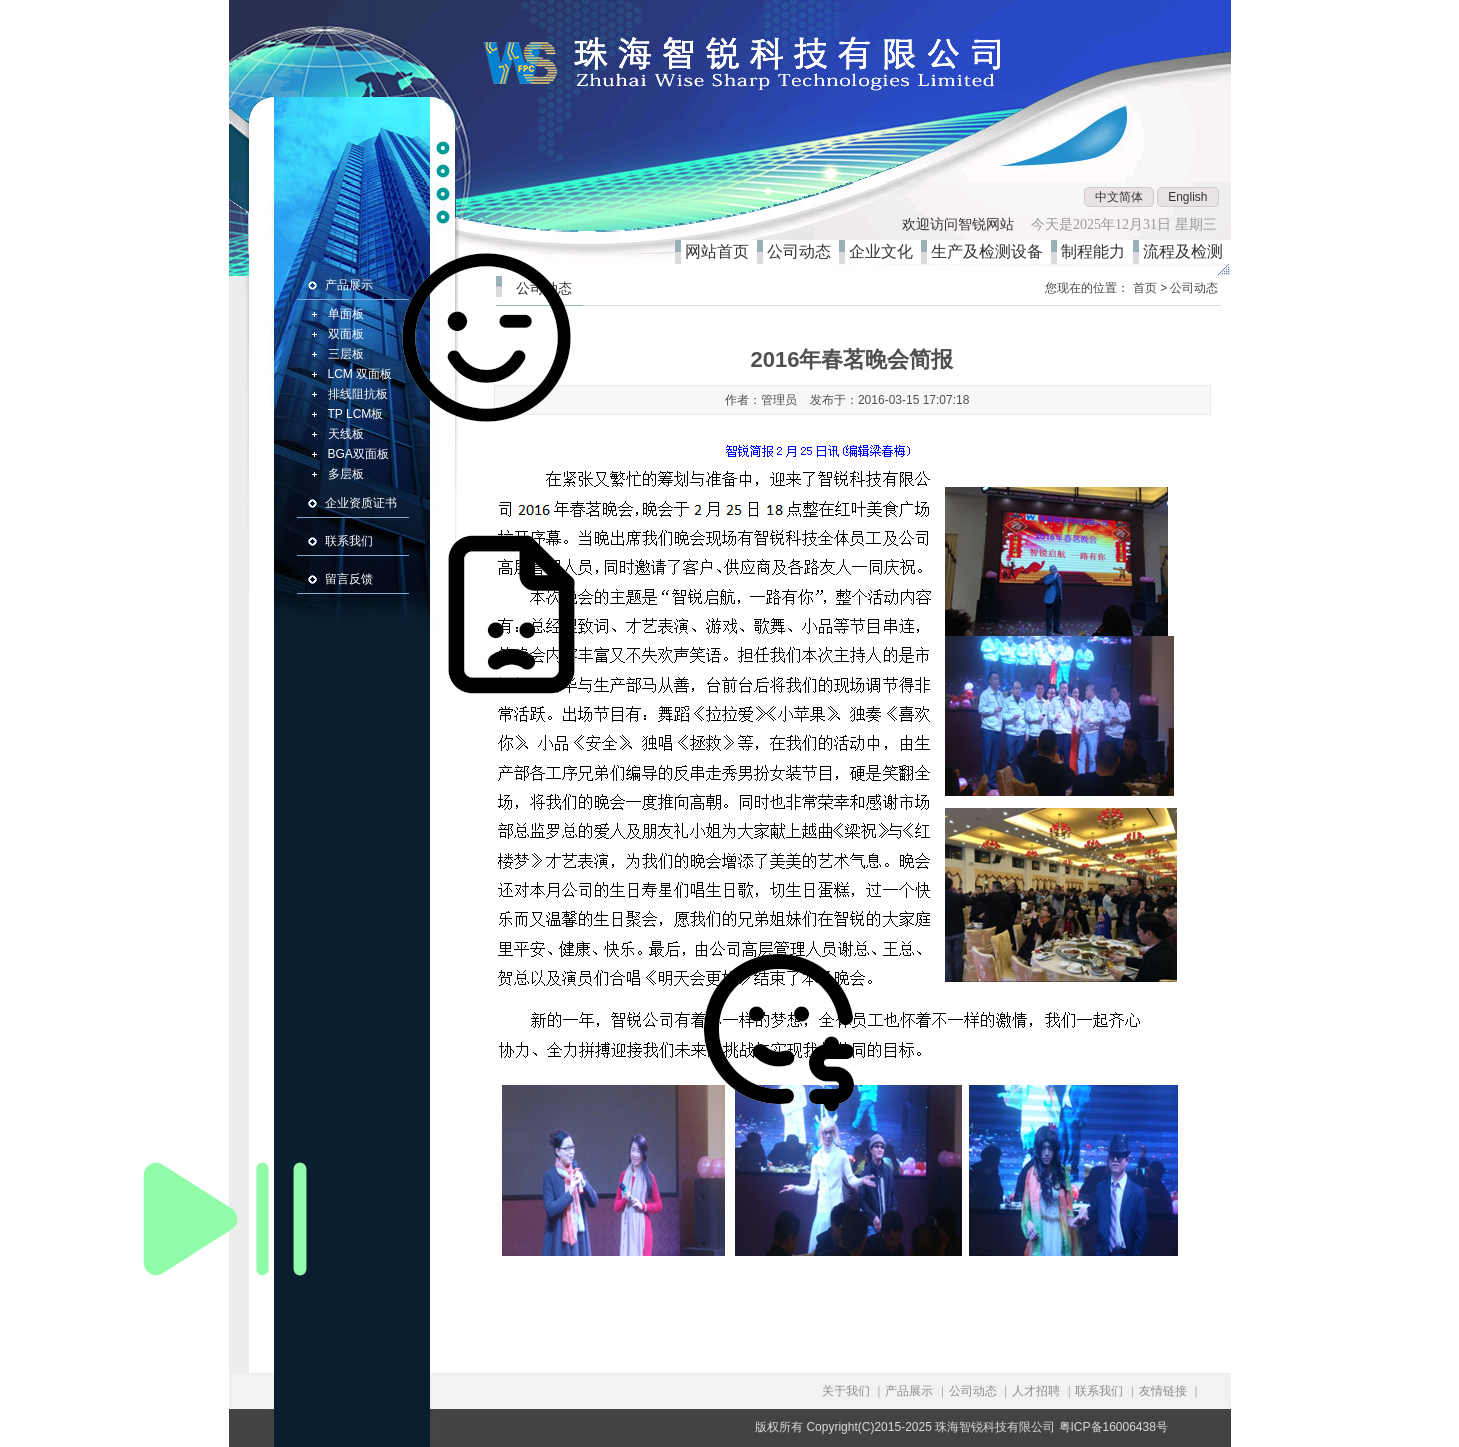 This screenshot has width=1459, height=1447. What do you see at coordinates (779, 1029) in the screenshot?
I see `view account balance or earnings` at bounding box center [779, 1029].